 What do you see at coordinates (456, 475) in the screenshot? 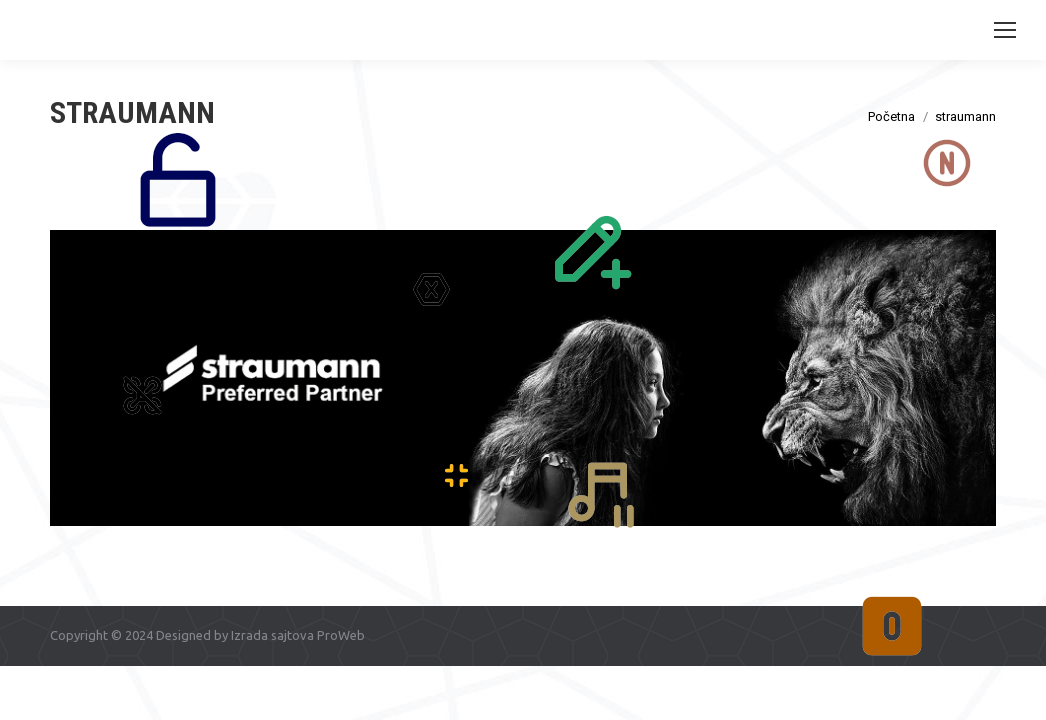
I see `compress or reduce content size` at bounding box center [456, 475].